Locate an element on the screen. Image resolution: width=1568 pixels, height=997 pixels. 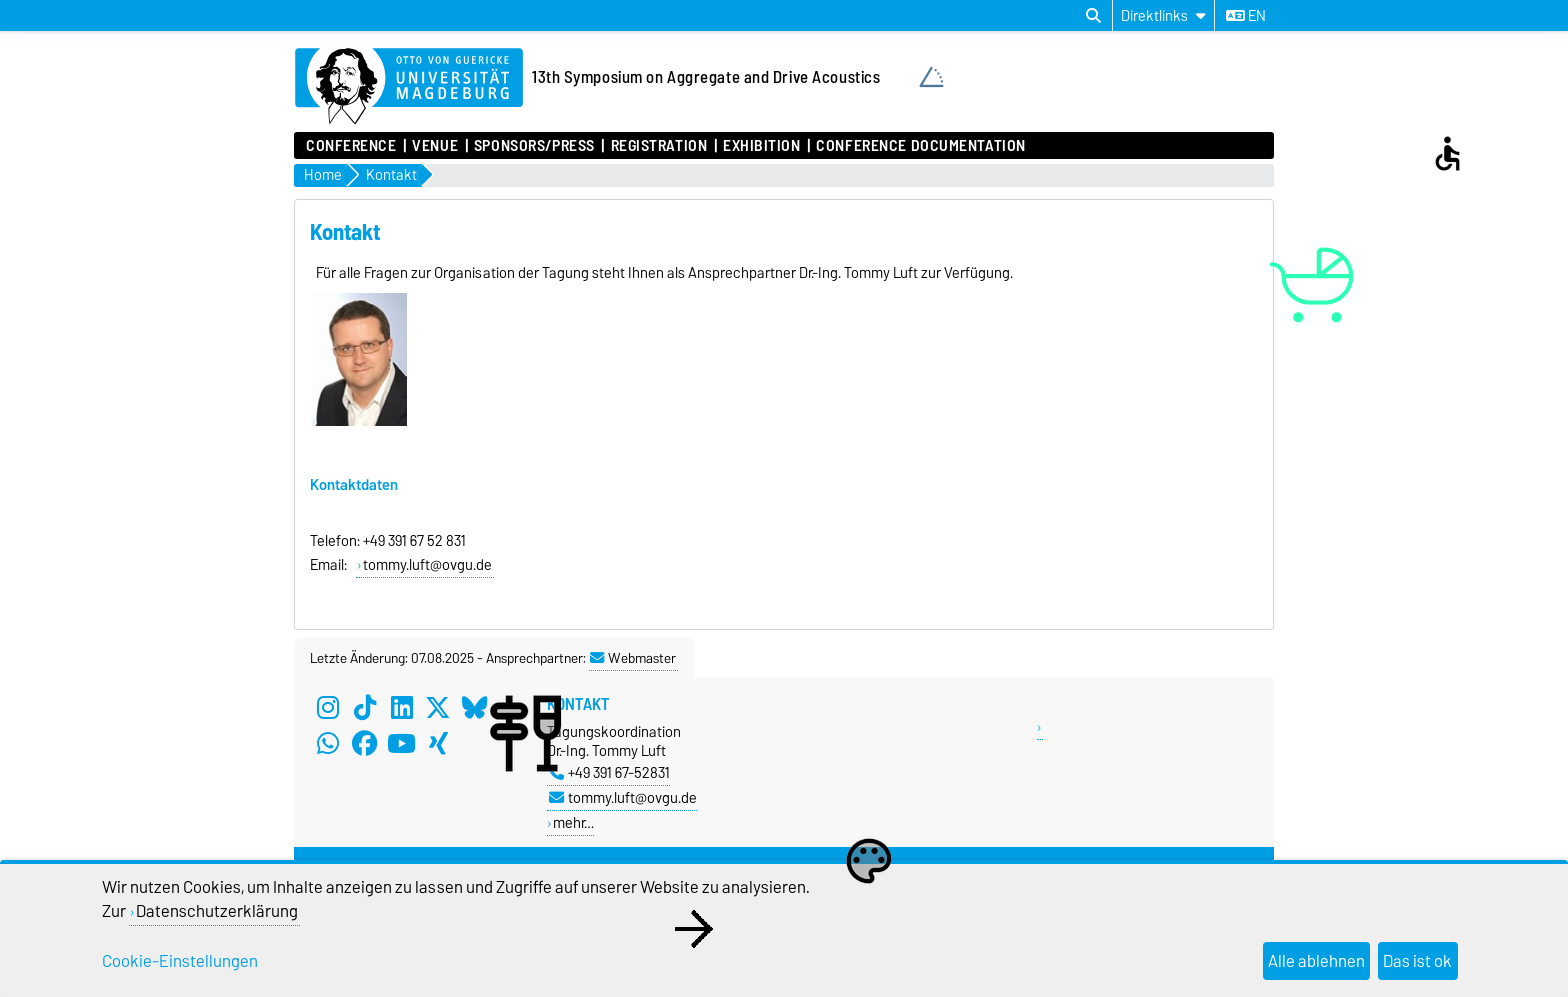
open color picker or theme options is located at coordinates (869, 861).